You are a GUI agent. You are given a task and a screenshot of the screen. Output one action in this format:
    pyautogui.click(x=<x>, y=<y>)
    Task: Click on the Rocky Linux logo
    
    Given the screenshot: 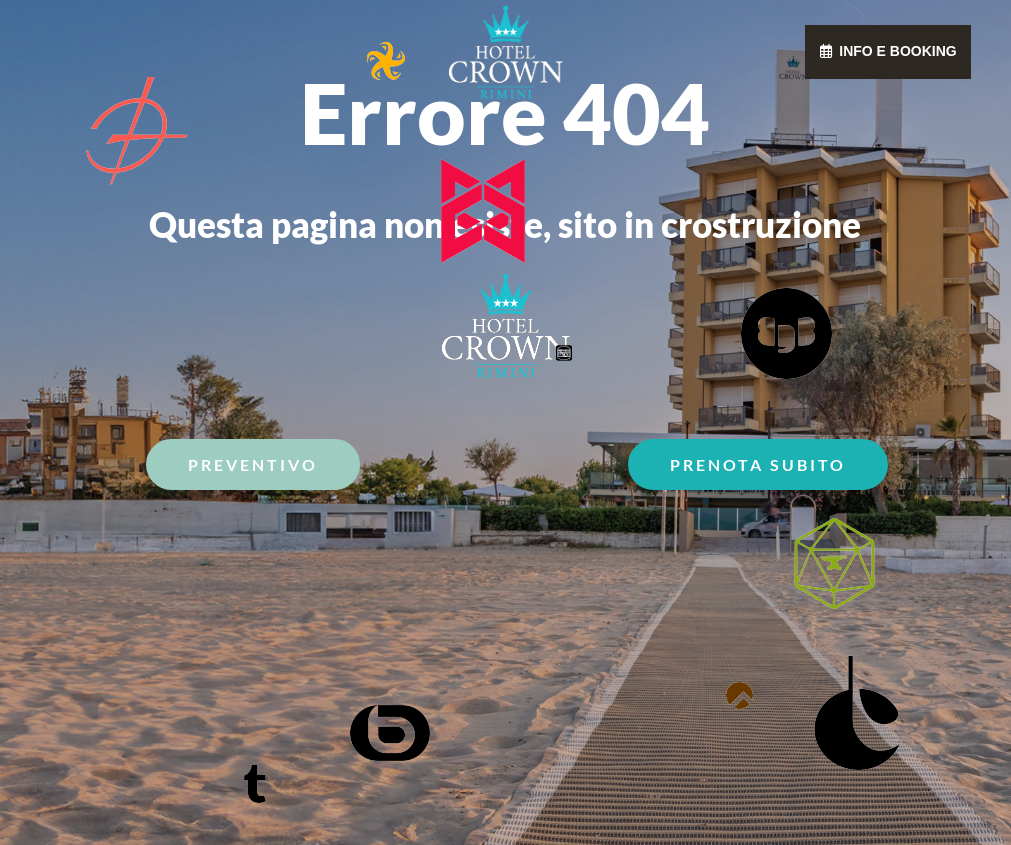 What is the action you would take?
    pyautogui.click(x=739, y=695)
    